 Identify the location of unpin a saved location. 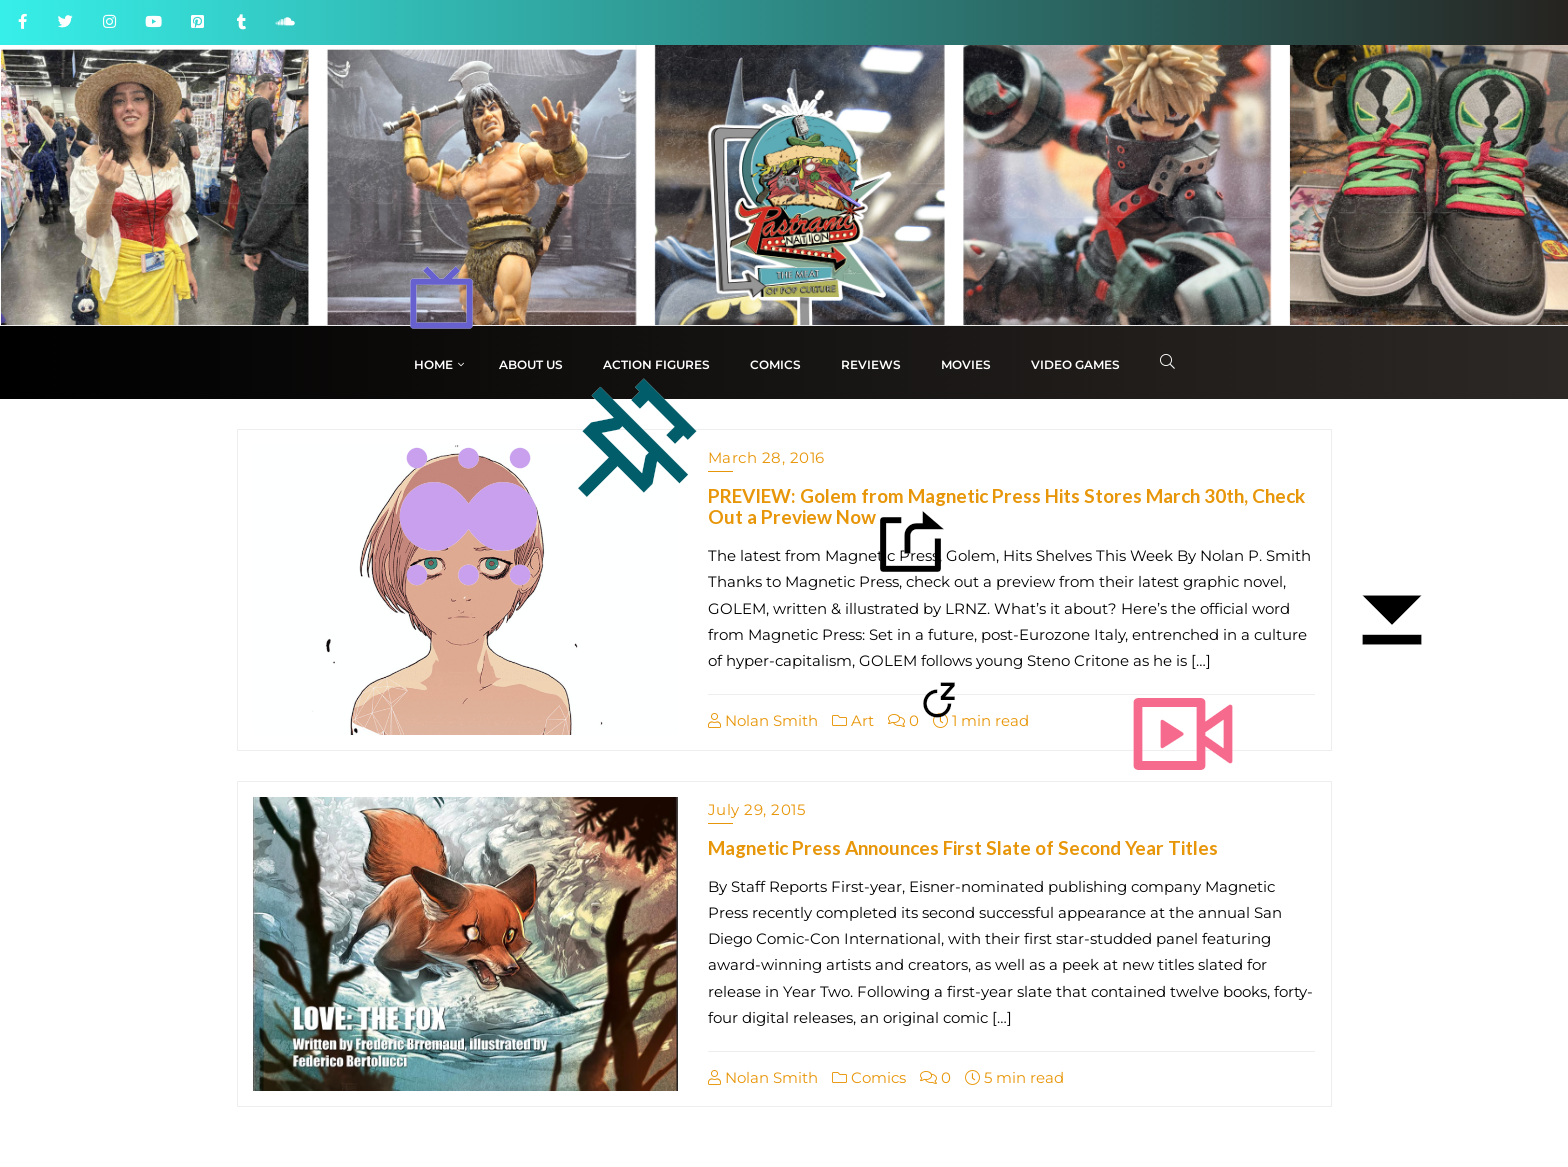
(632, 442).